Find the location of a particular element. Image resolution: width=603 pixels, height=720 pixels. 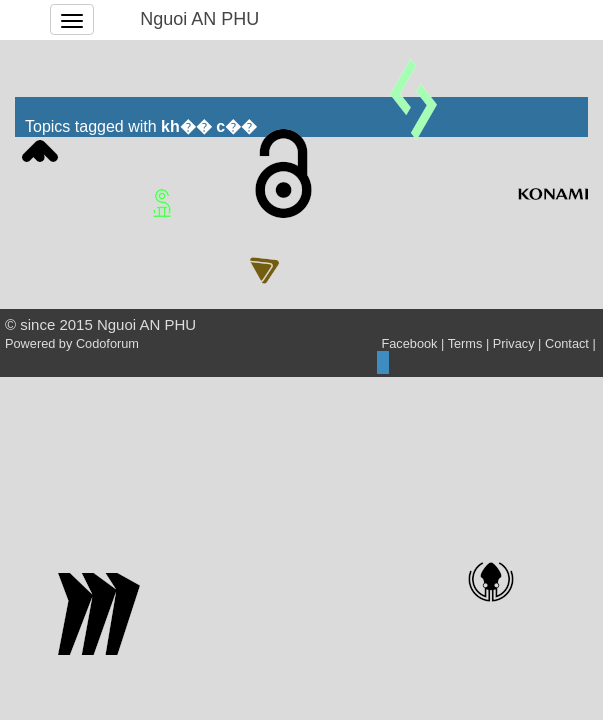

konami company logo is located at coordinates (553, 194).